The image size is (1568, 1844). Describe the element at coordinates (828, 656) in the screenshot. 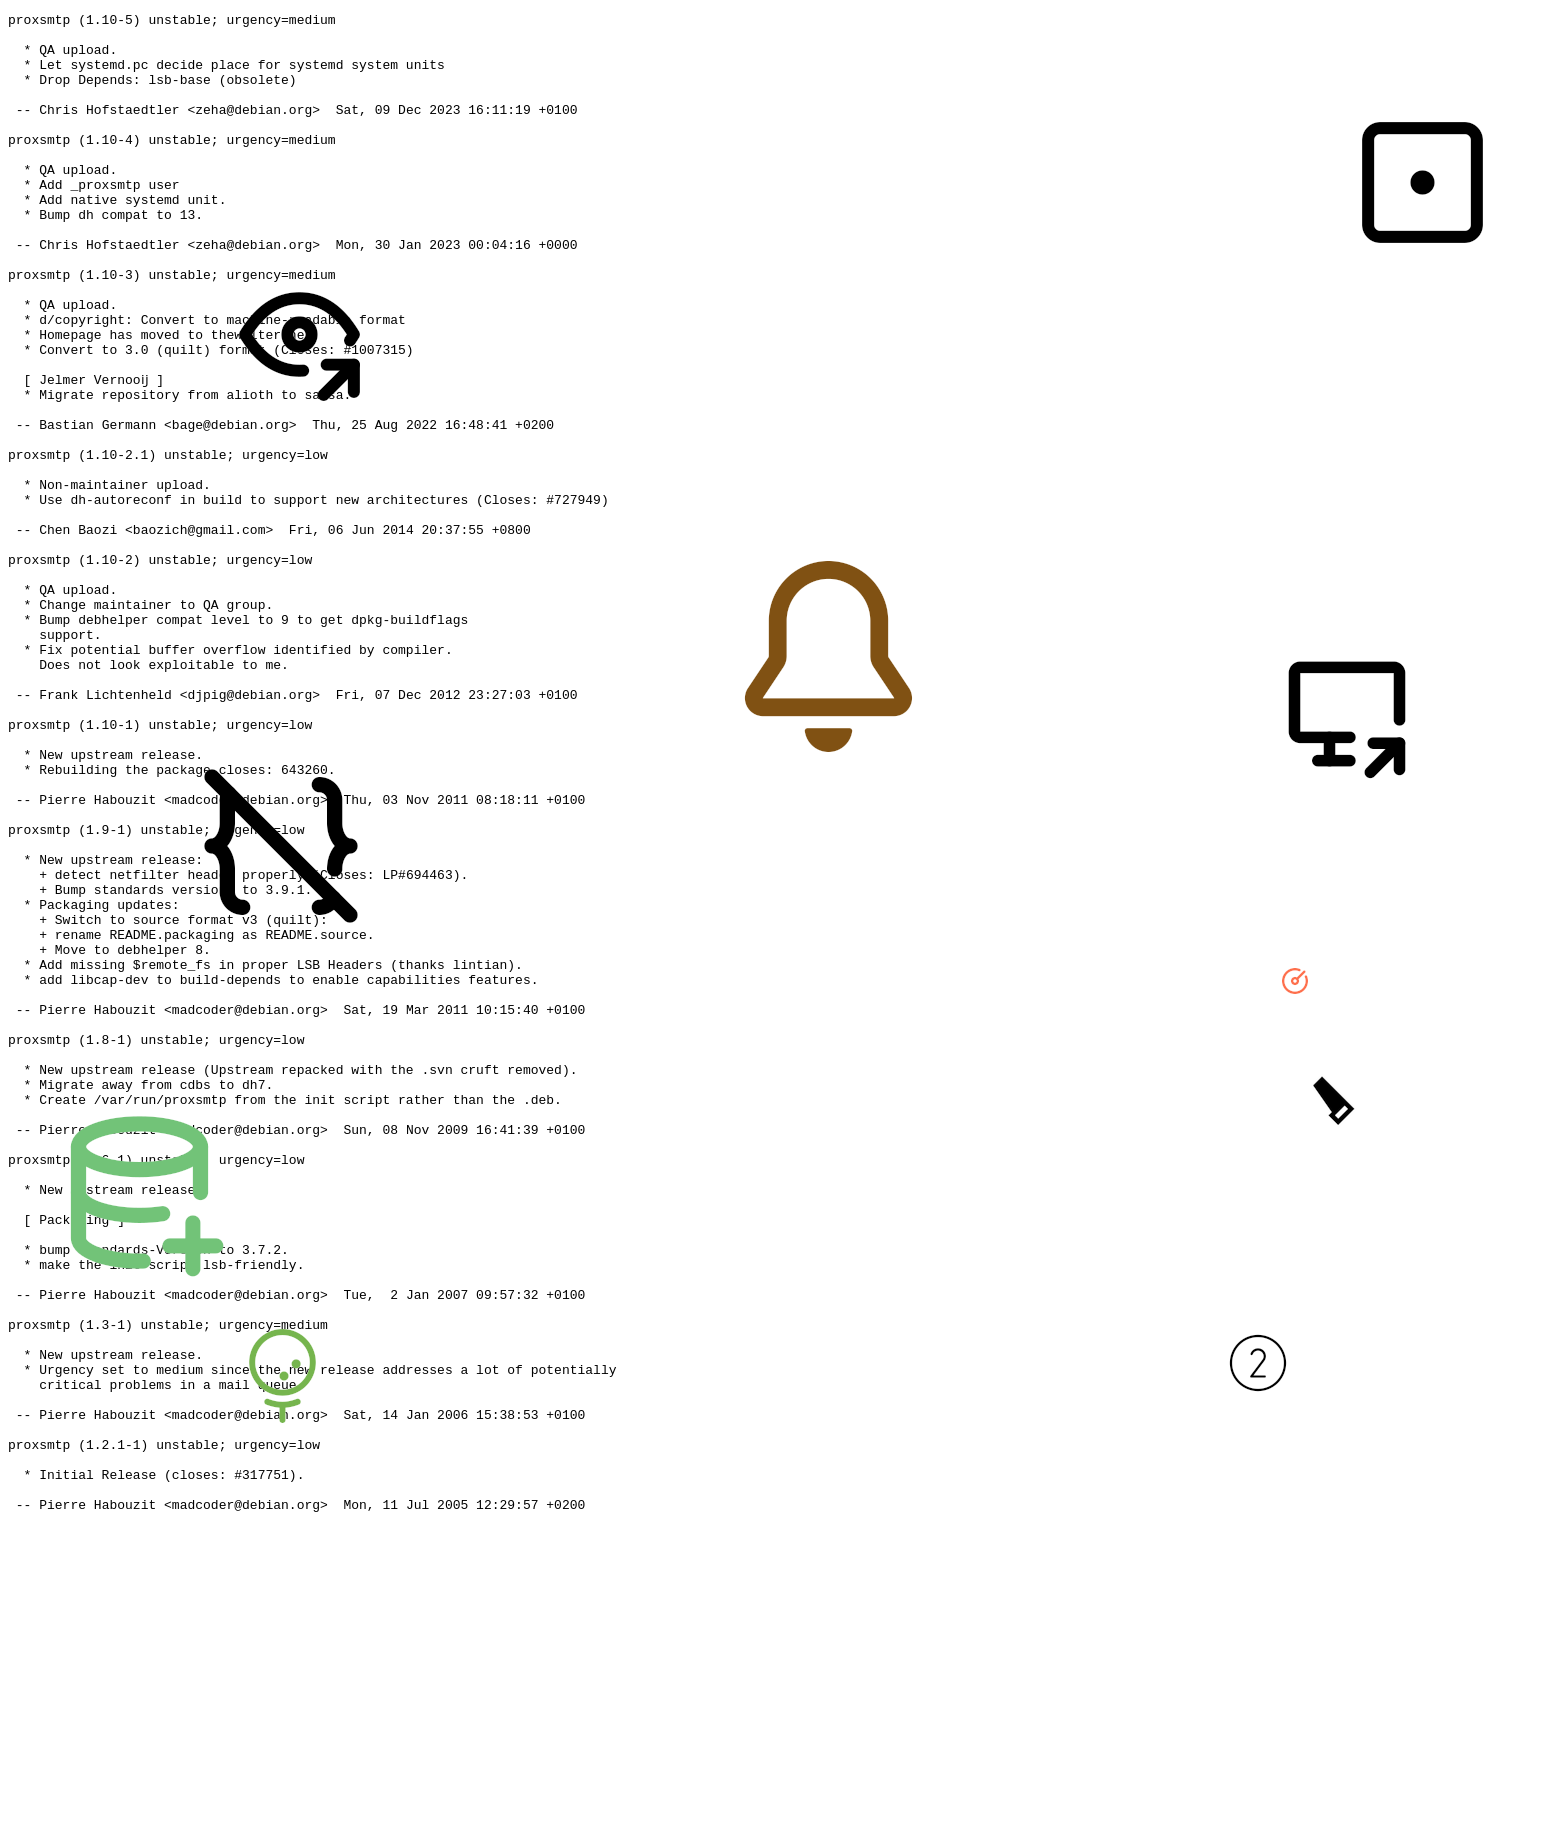

I see `view notifications` at that location.